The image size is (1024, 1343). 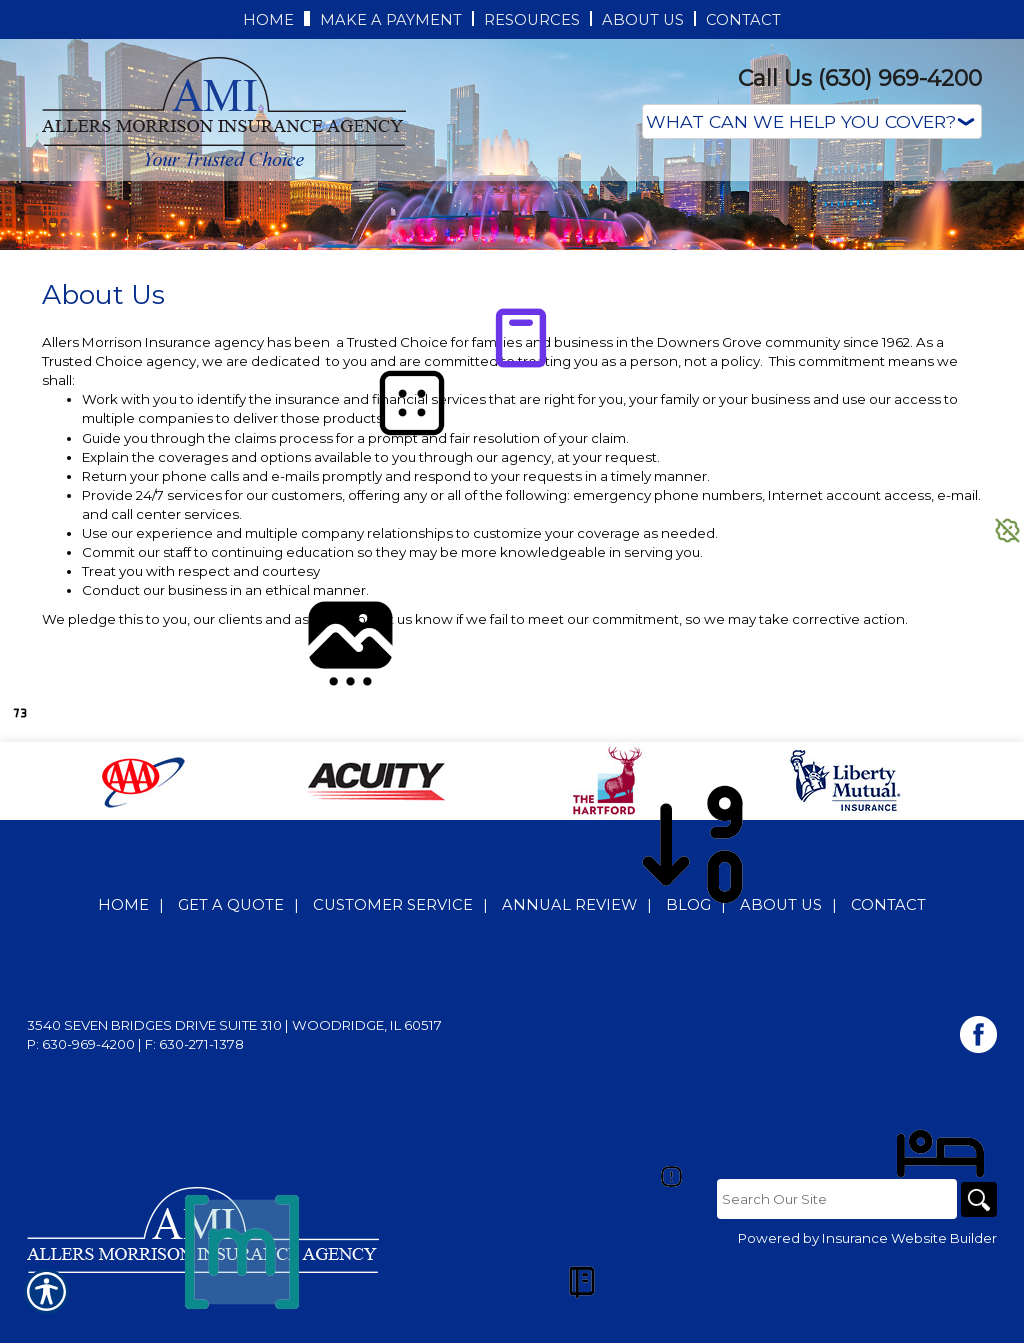 What do you see at coordinates (582, 1281) in the screenshot?
I see `open your notebook or notes` at bounding box center [582, 1281].